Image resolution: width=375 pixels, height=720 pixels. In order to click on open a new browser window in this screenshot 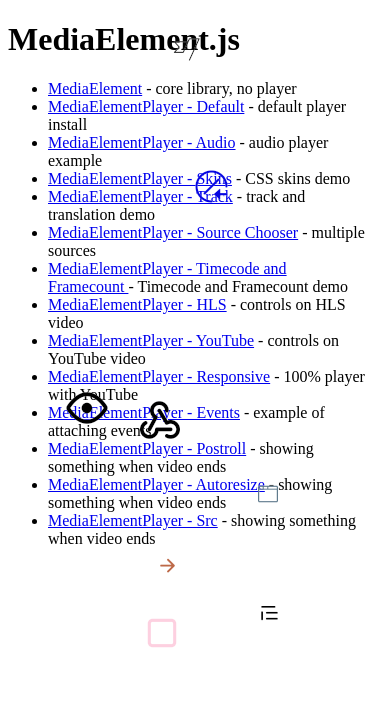, I will do `click(268, 494)`.